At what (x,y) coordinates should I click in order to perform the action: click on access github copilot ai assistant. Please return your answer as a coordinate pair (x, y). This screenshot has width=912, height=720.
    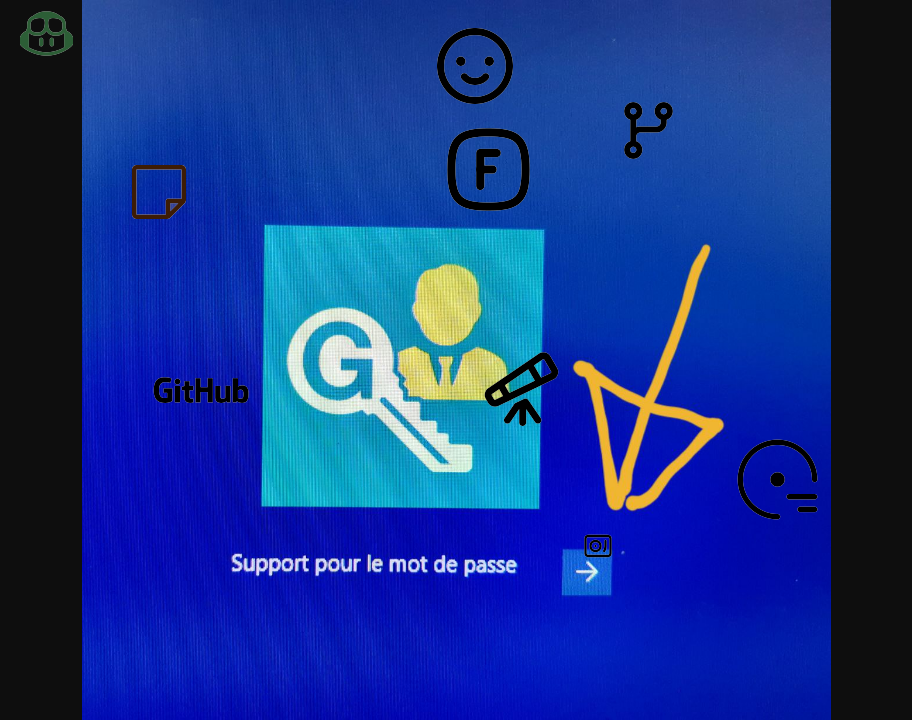
    Looking at the image, I should click on (46, 33).